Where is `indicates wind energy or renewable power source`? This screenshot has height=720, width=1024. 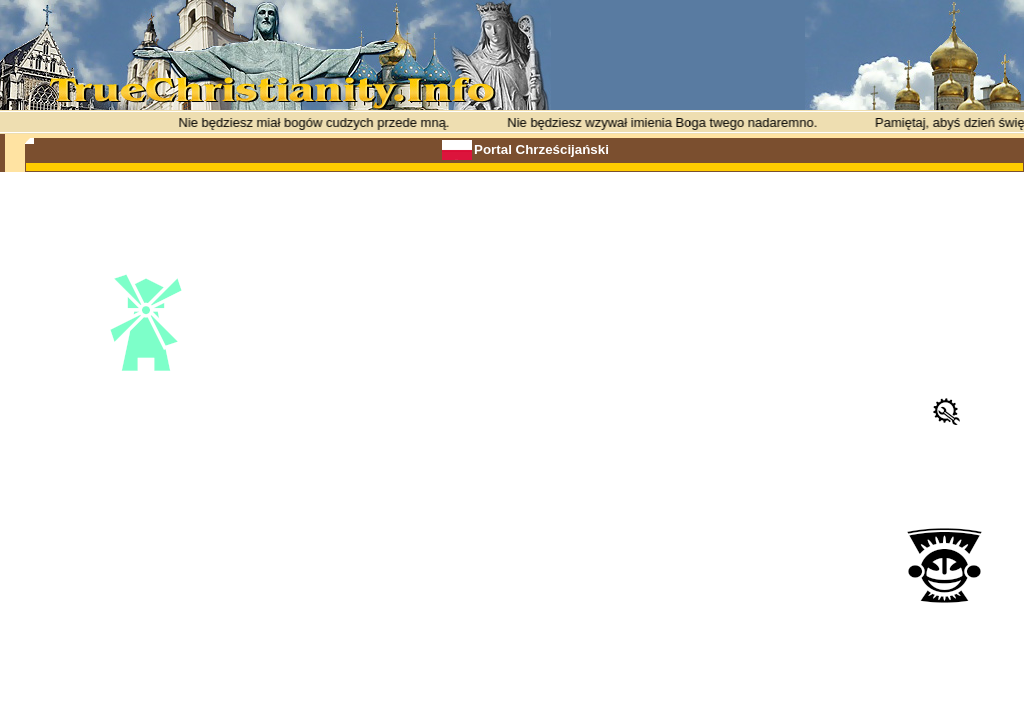 indicates wind energy or renewable power source is located at coordinates (146, 323).